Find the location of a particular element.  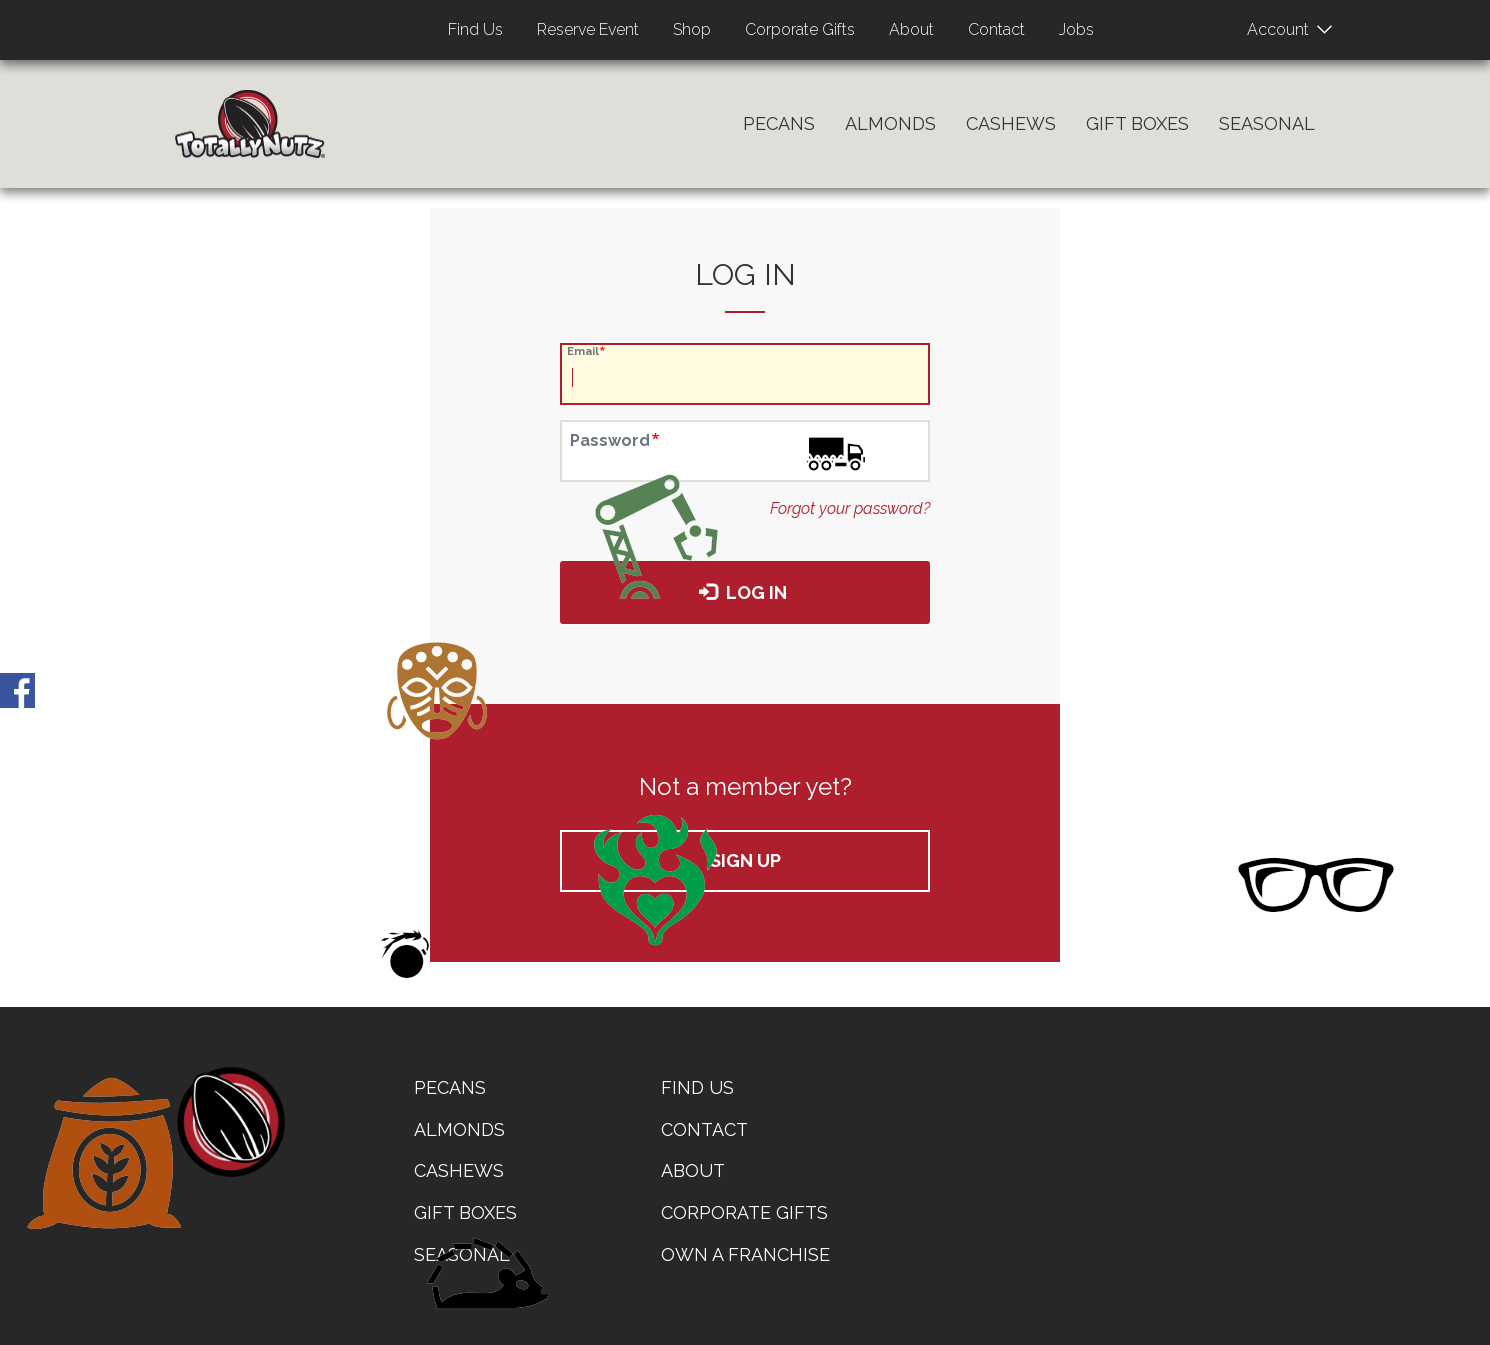

access tribal or cultural game content is located at coordinates (437, 691).